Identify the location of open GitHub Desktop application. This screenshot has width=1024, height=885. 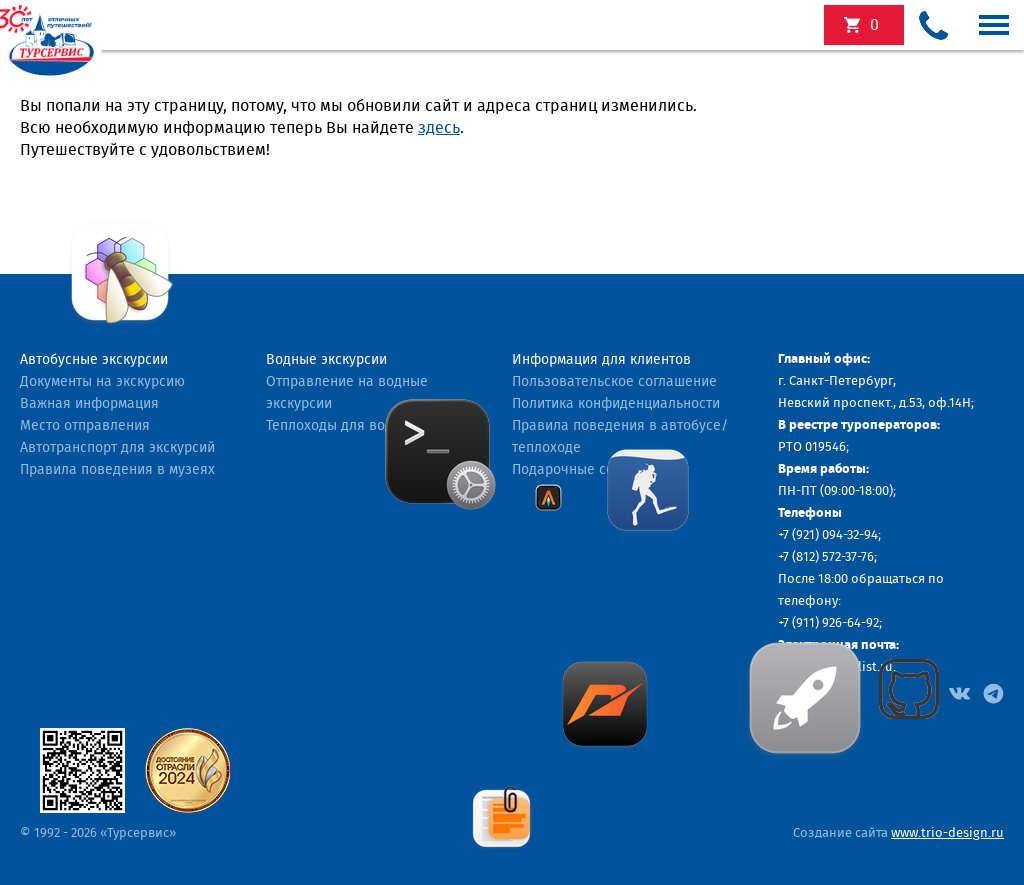
(909, 689).